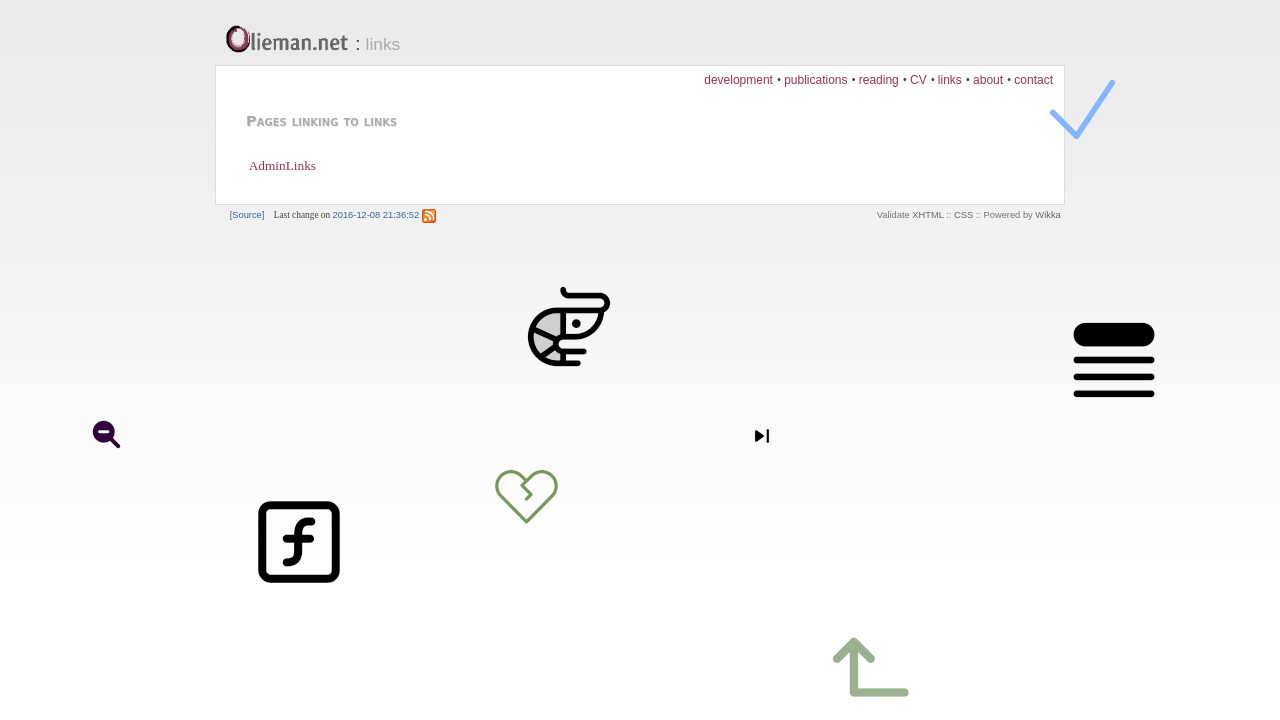 This screenshot has width=1280, height=720. What do you see at coordinates (868, 670) in the screenshot?
I see `go back and return to top` at bounding box center [868, 670].